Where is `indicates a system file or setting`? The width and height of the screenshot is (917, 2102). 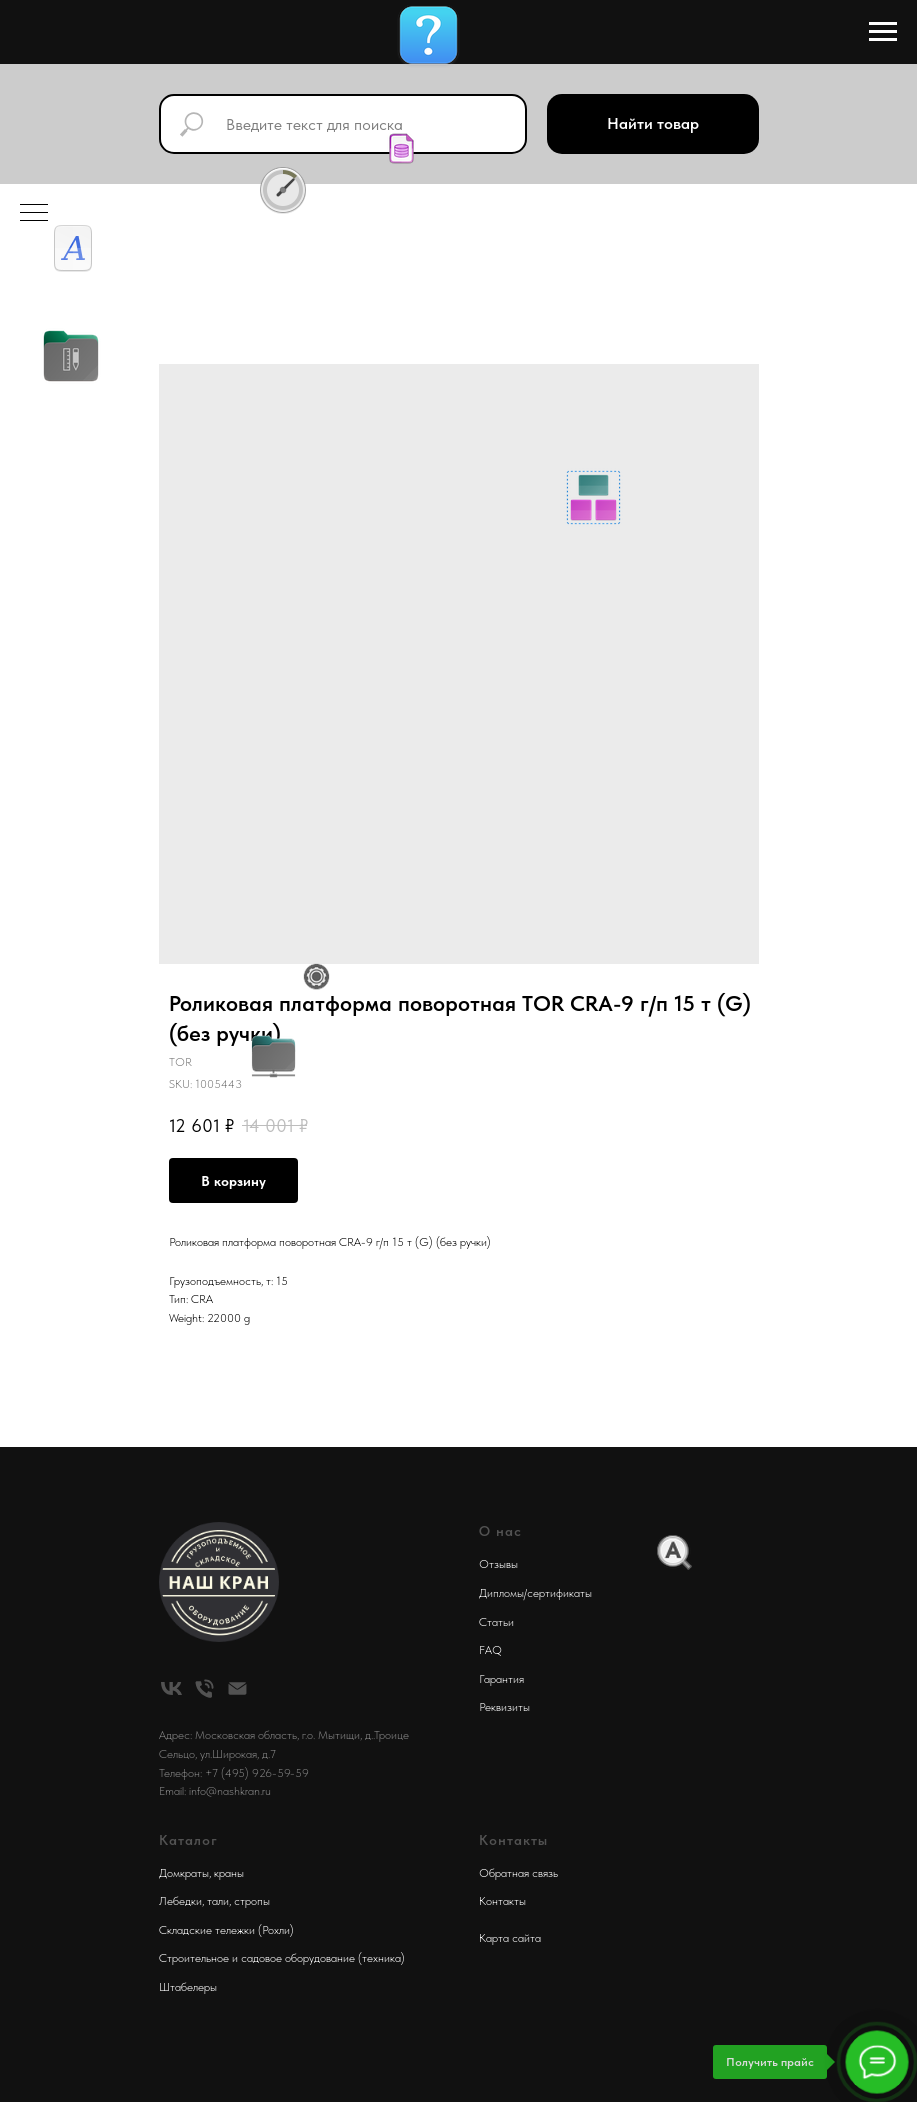 indicates a system file or setting is located at coordinates (316, 976).